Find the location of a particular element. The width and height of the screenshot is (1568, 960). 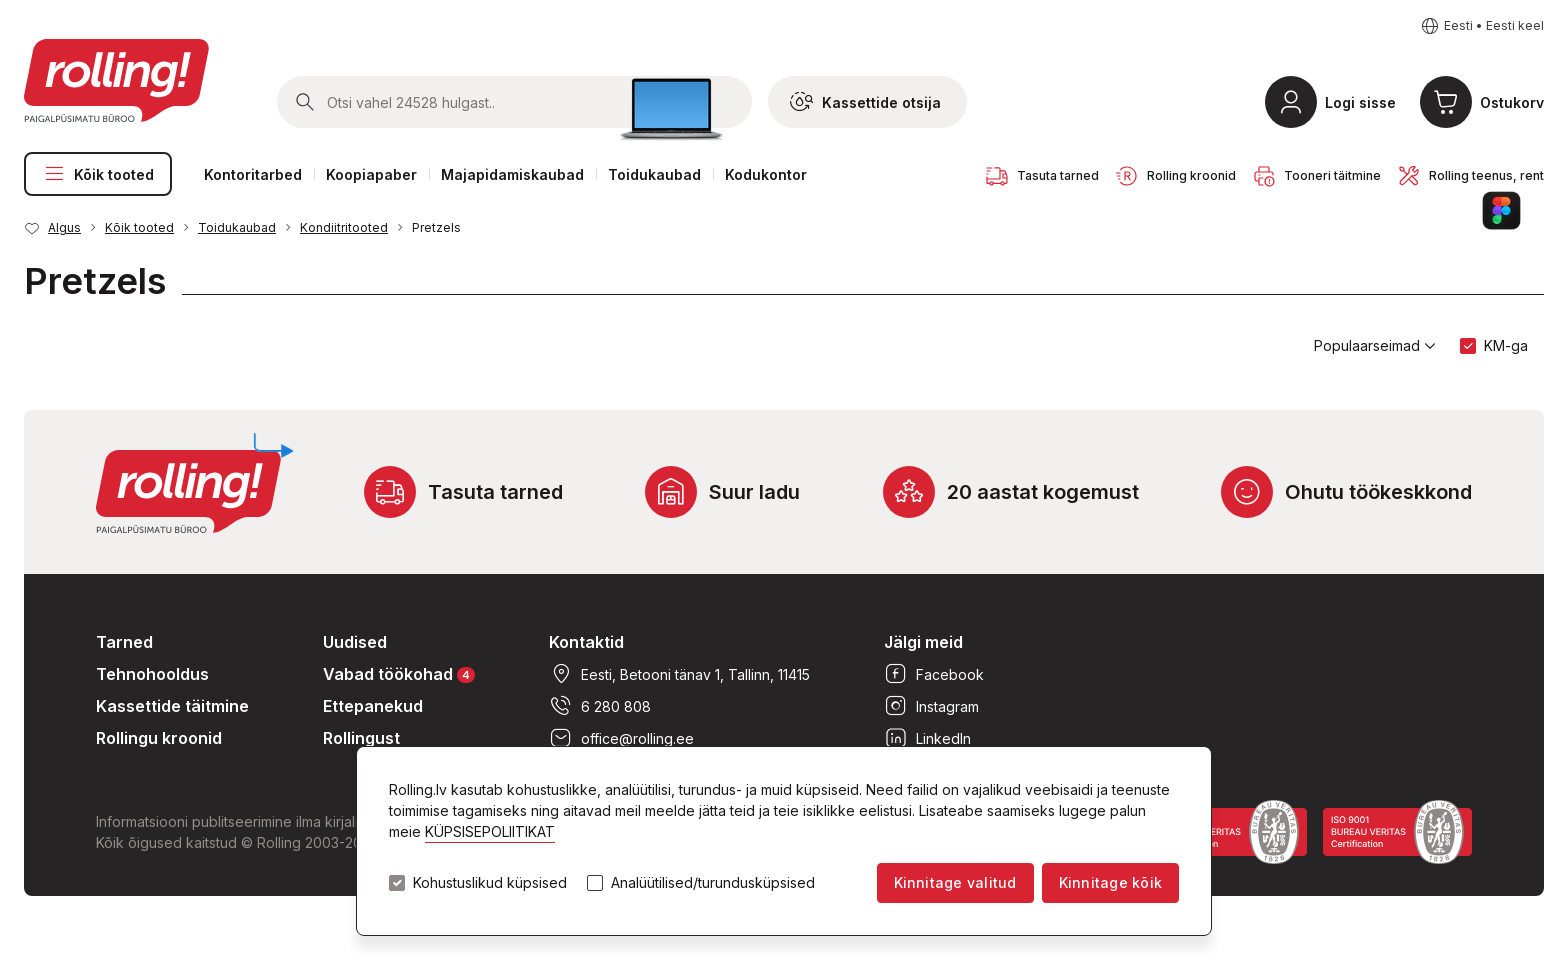

represents a macbook pro device in system settings is located at coordinates (671, 100).